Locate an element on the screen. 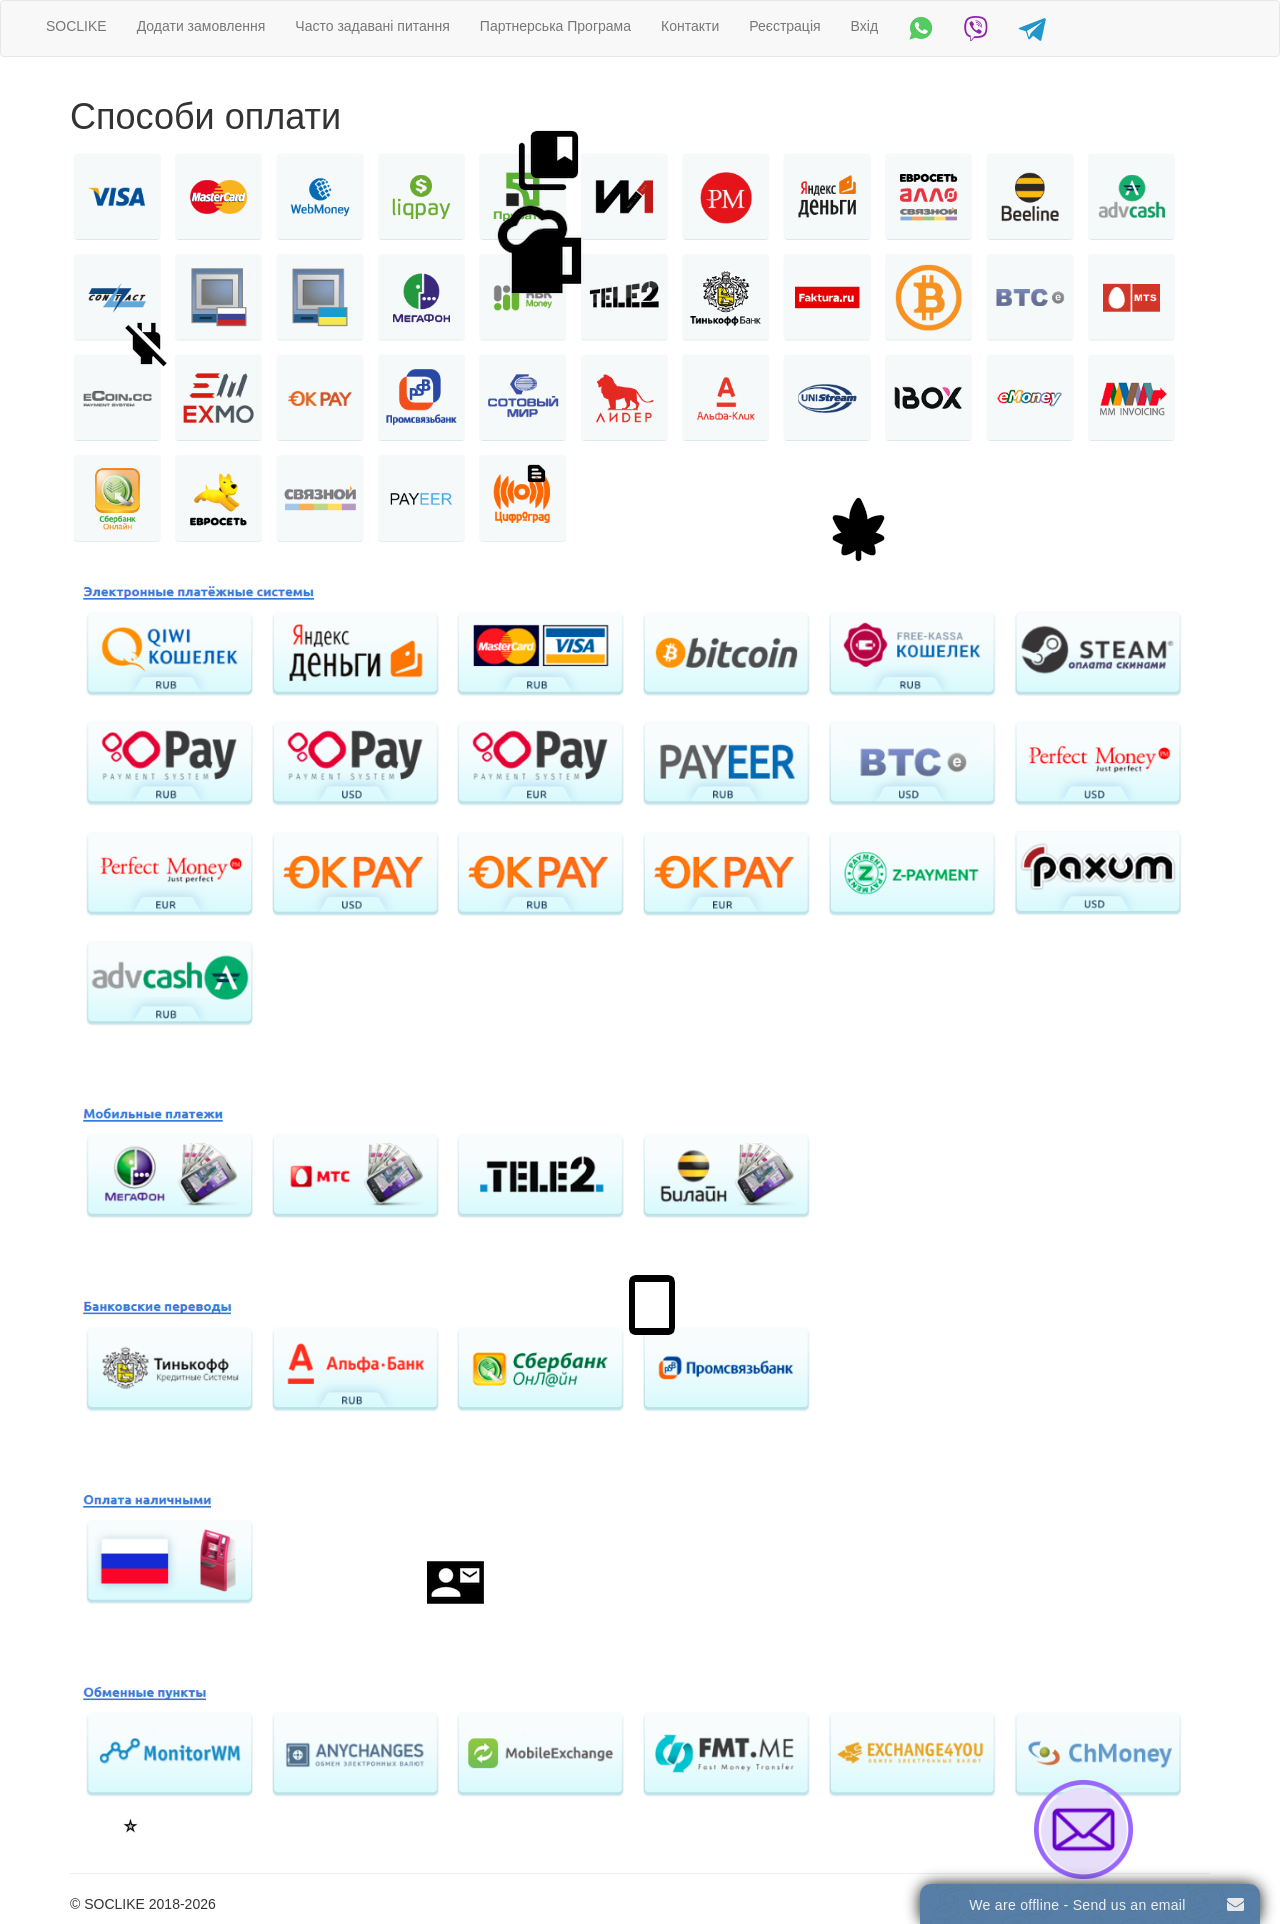 The width and height of the screenshot is (1280, 1924). crop image to portrait orientation is located at coordinates (652, 1305).